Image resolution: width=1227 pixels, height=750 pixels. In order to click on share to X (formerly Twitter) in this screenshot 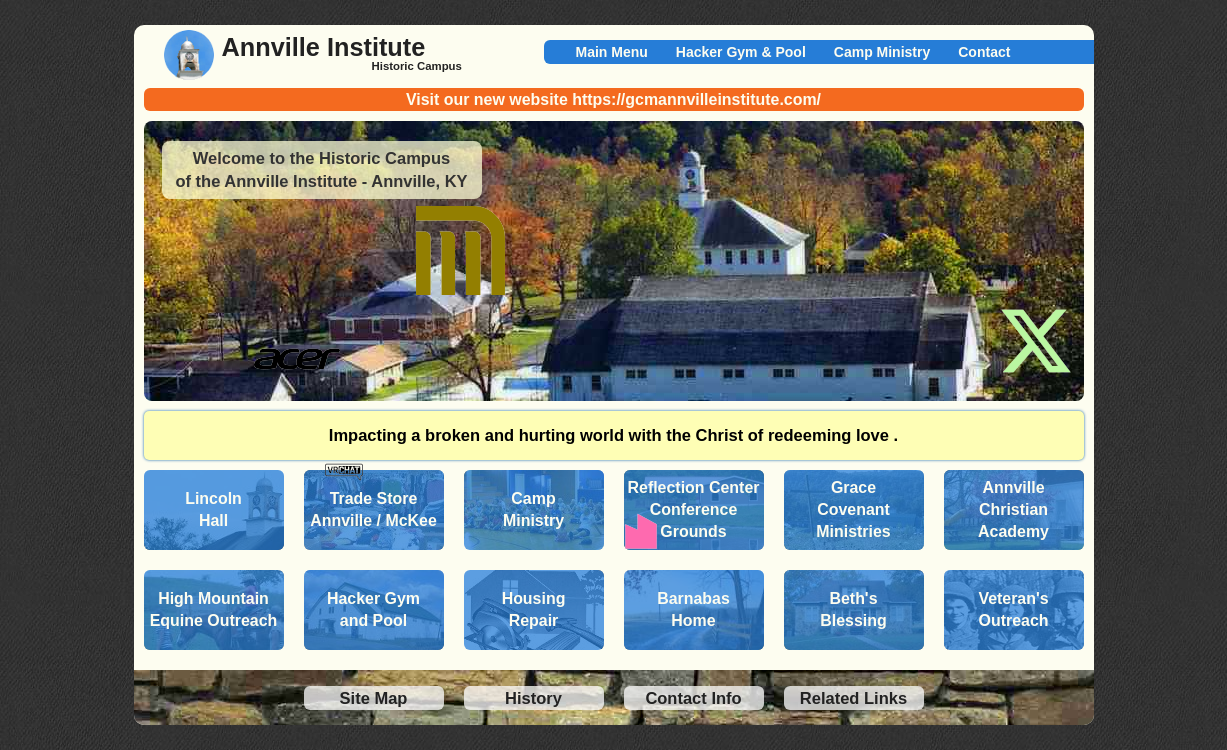, I will do `click(1036, 341)`.